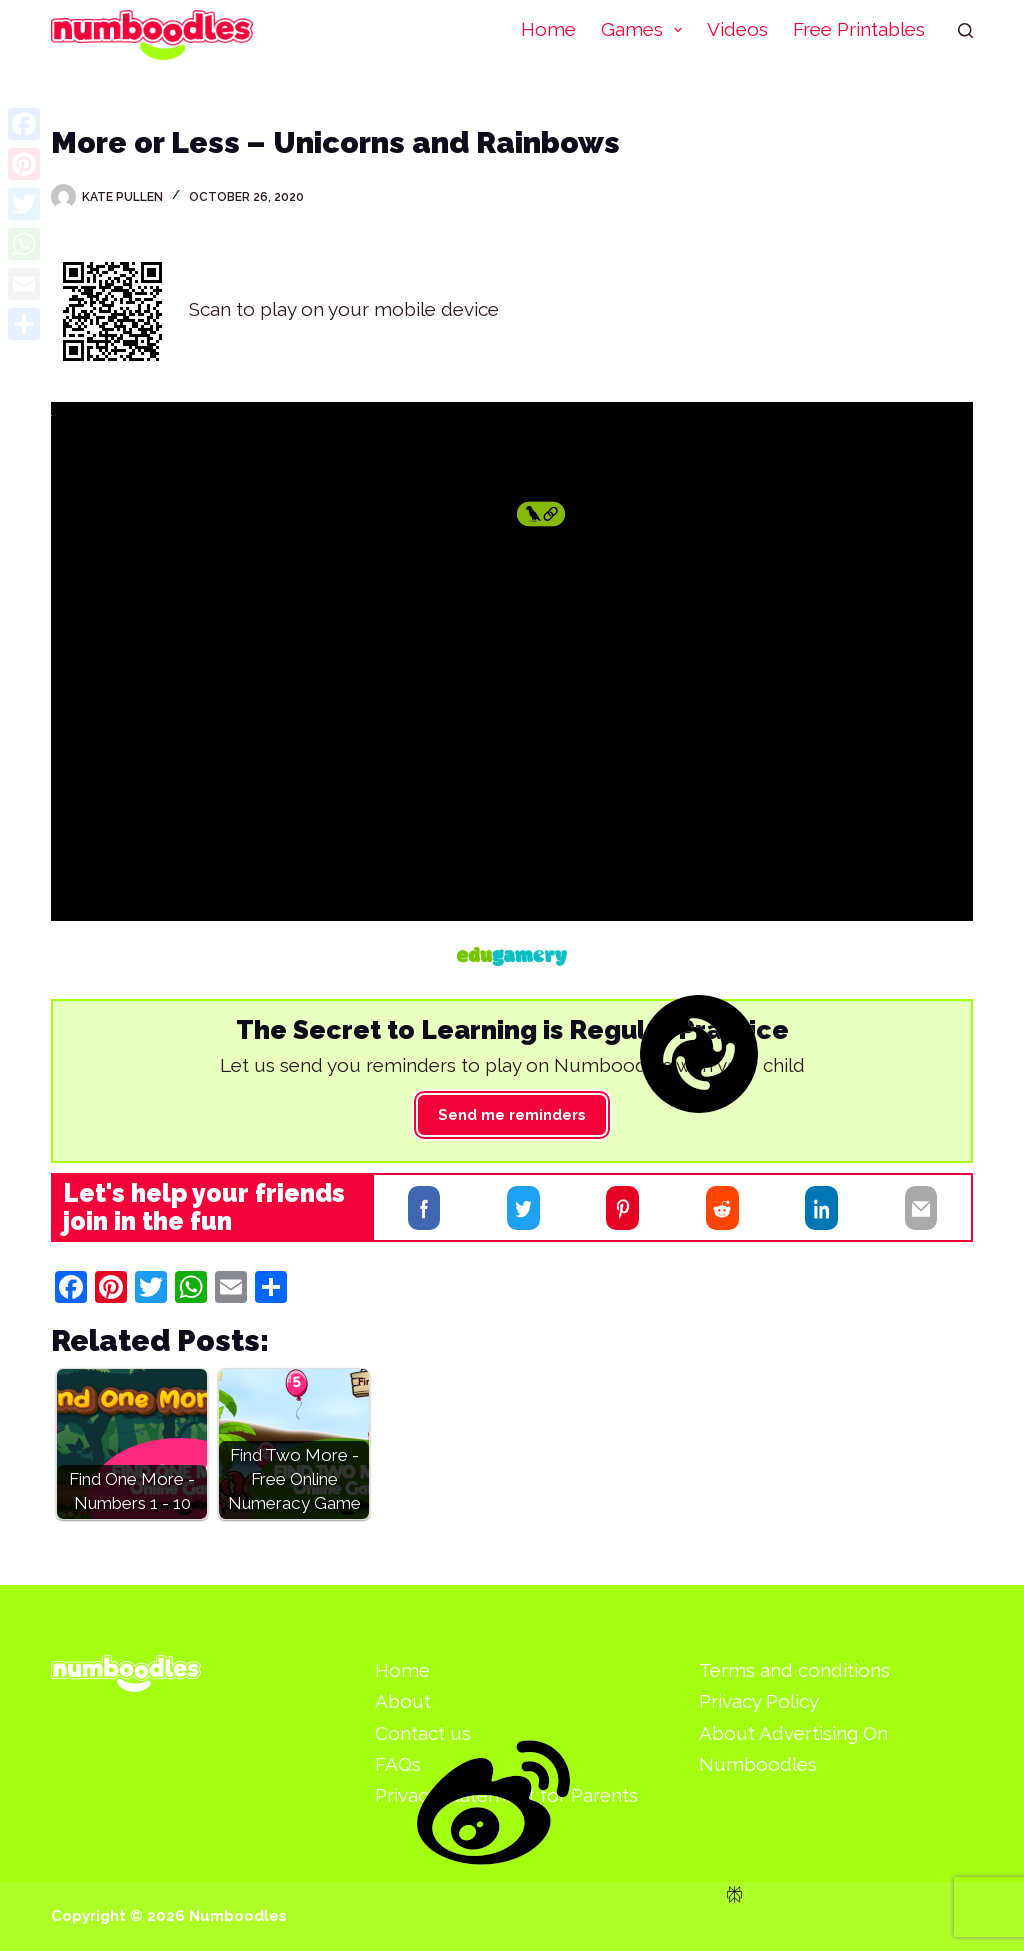 The image size is (1024, 1951). What do you see at coordinates (734, 1894) in the screenshot?
I see `open perplexity ai app` at bounding box center [734, 1894].